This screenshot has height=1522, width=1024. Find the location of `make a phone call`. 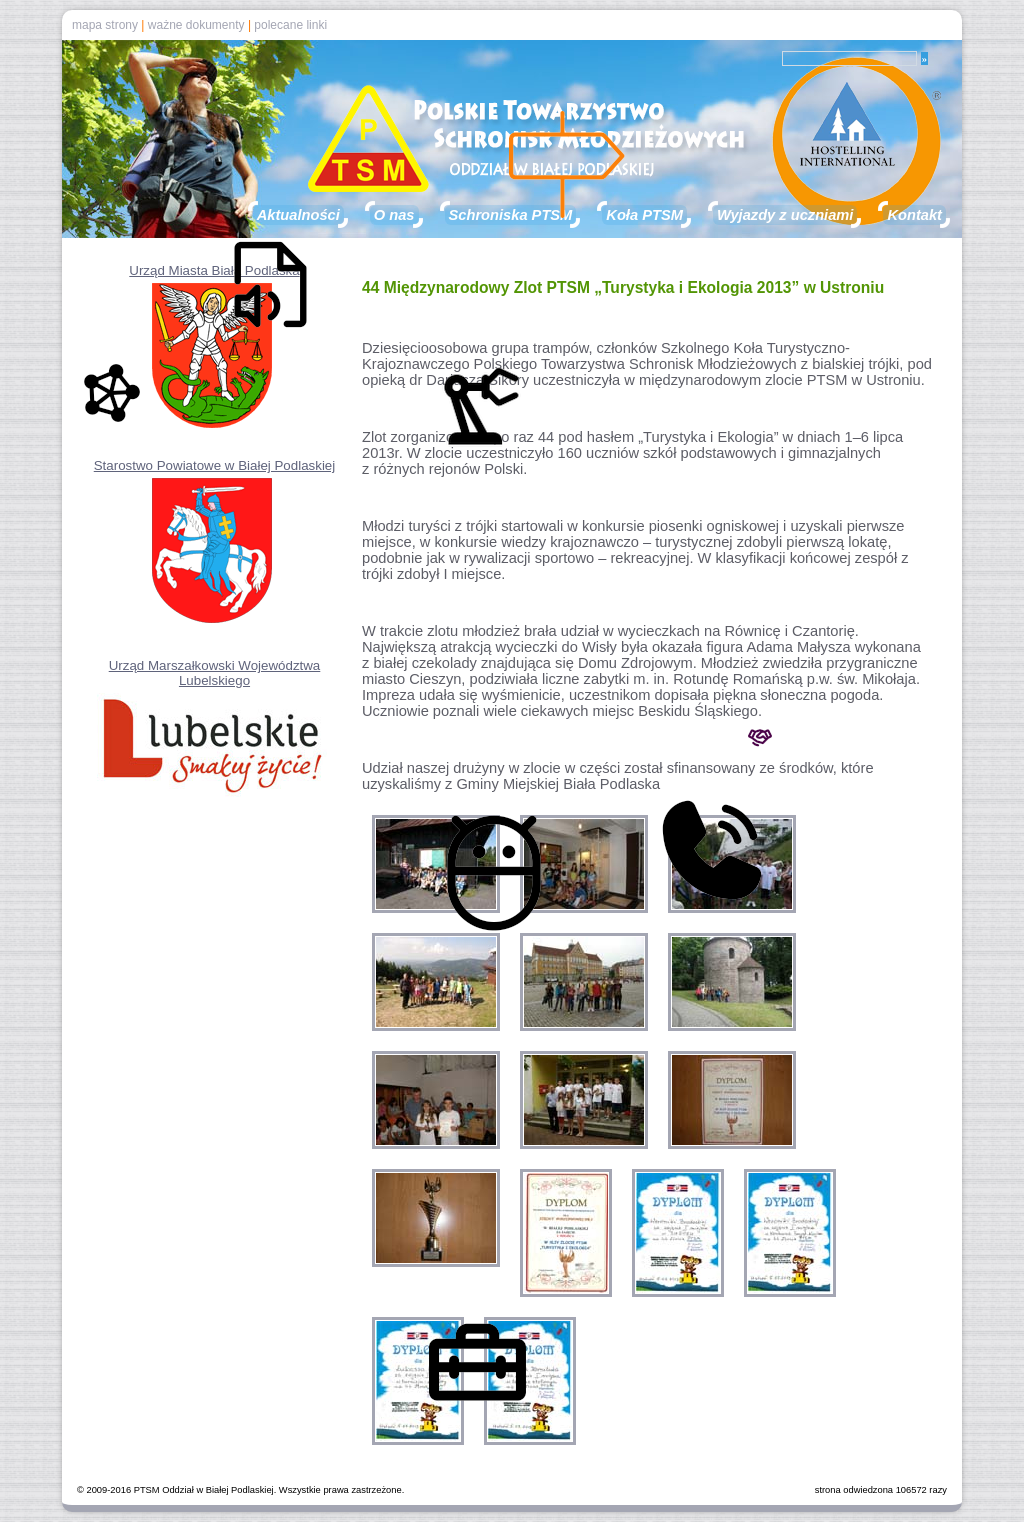

make a phone call is located at coordinates (714, 848).